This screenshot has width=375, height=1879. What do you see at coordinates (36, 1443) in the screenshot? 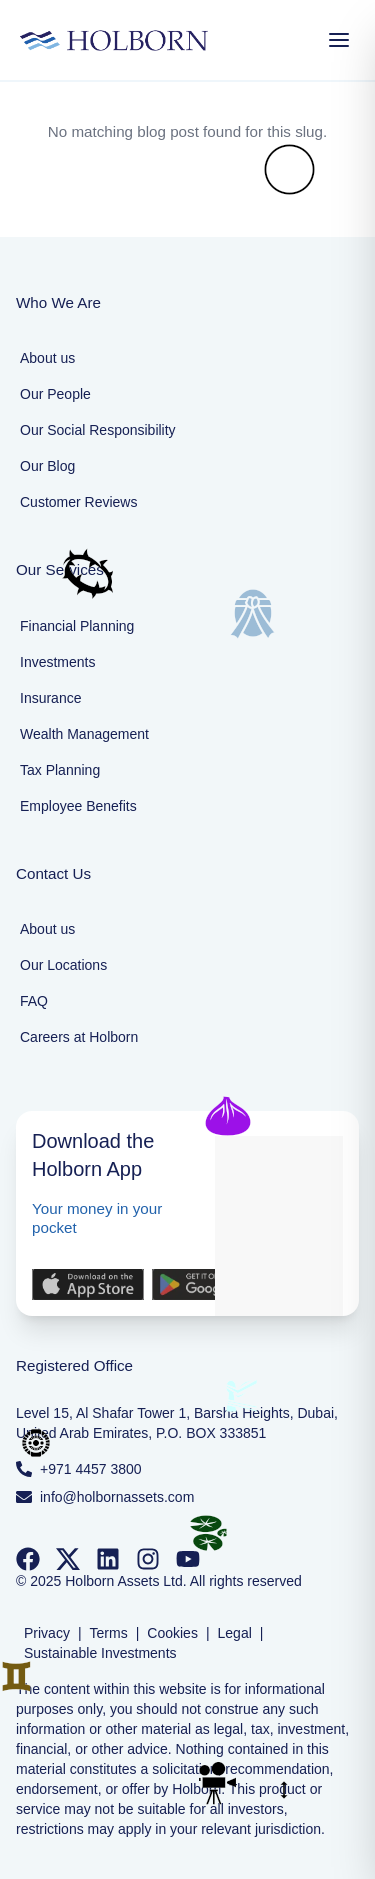
I see `a mechanical gear or cog settings icon` at bounding box center [36, 1443].